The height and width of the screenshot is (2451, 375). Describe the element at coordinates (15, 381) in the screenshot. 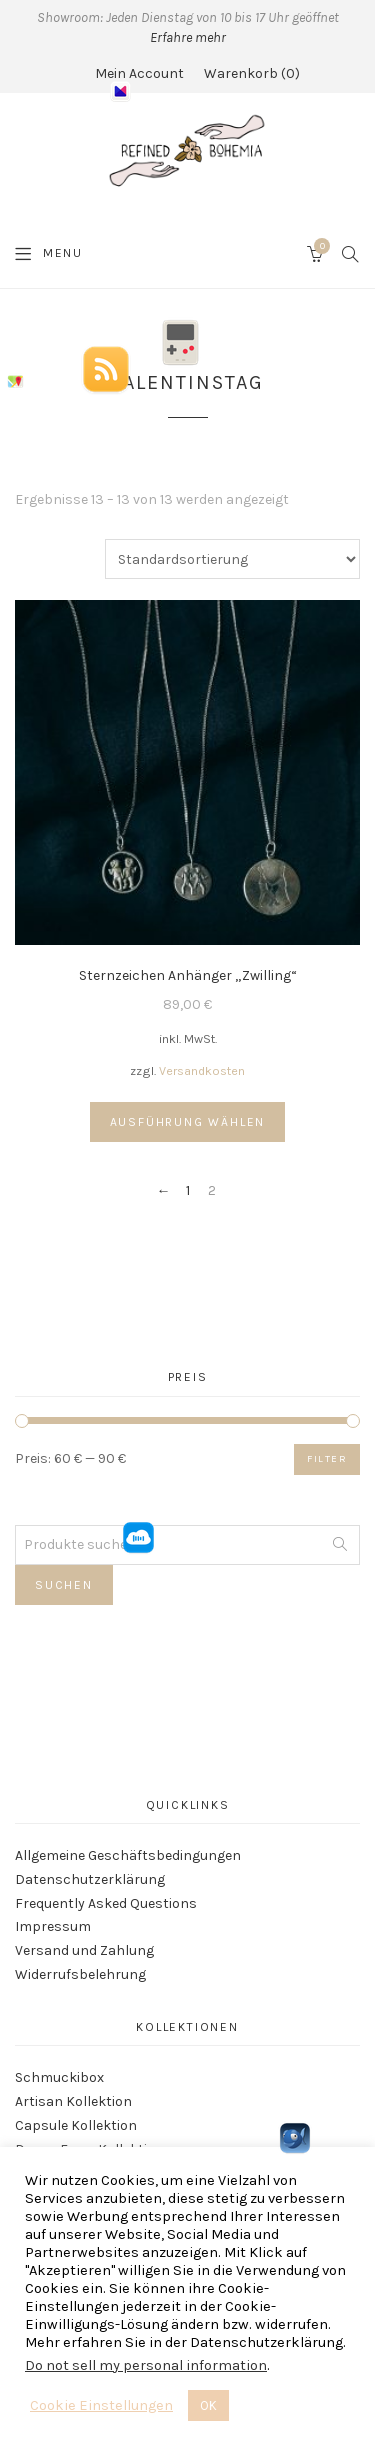

I see `open the maps application` at that location.